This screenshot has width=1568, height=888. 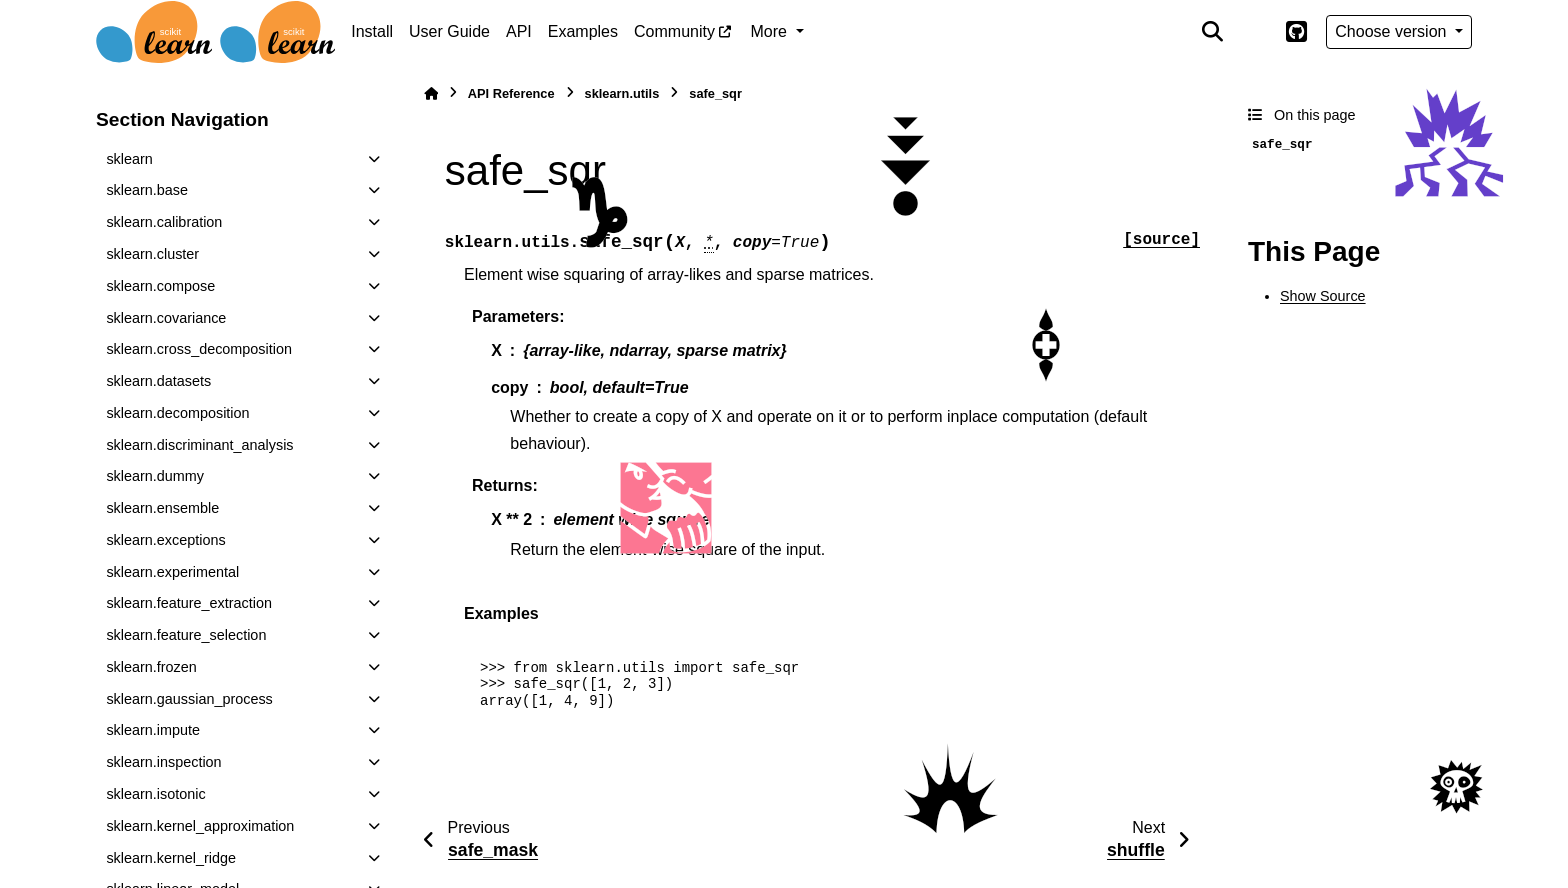 I want to click on indicates a surprise enemy encounter or ambush, so click(x=1456, y=786).